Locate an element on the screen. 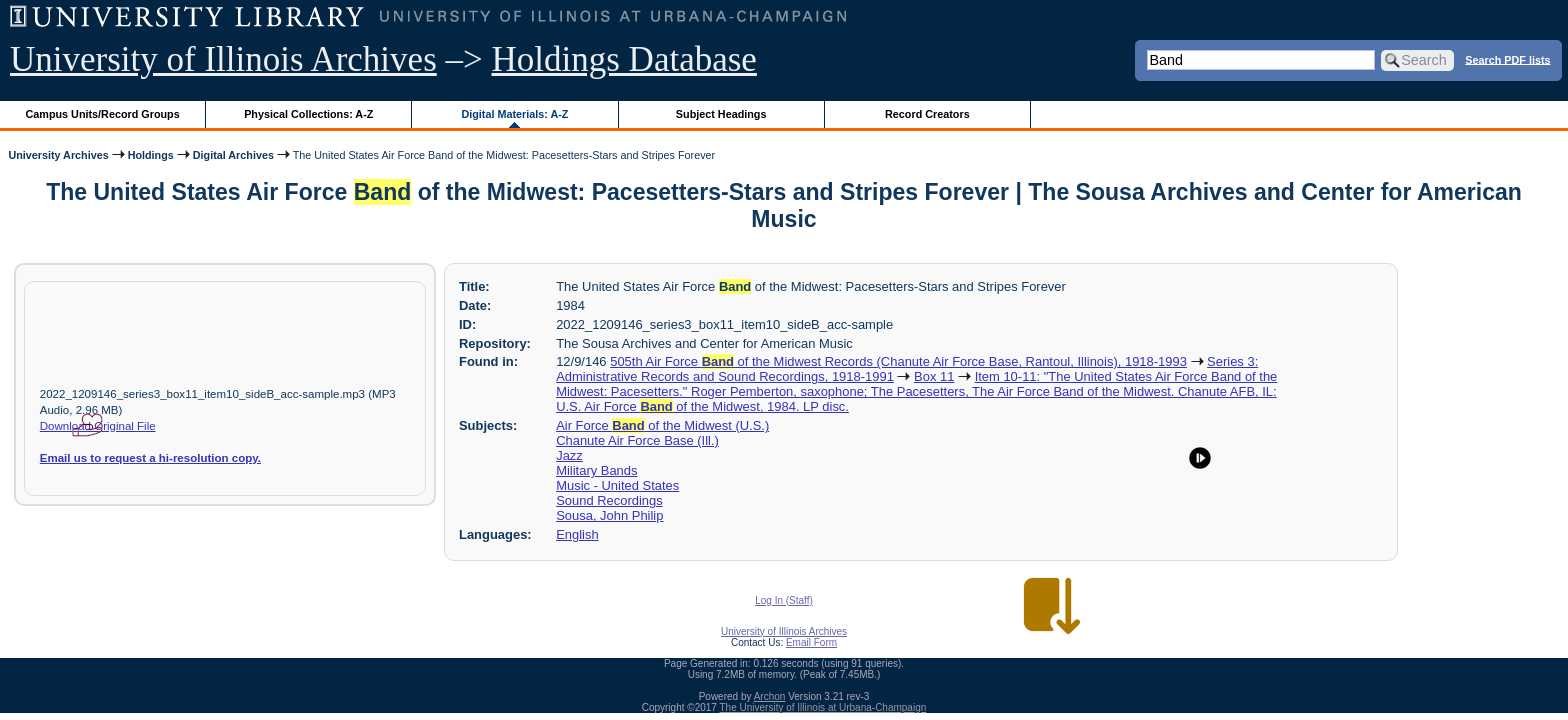 The height and width of the screenshot is (720, 1568). auto-fit content to bottom of container is located at coordinates (1050, 604).